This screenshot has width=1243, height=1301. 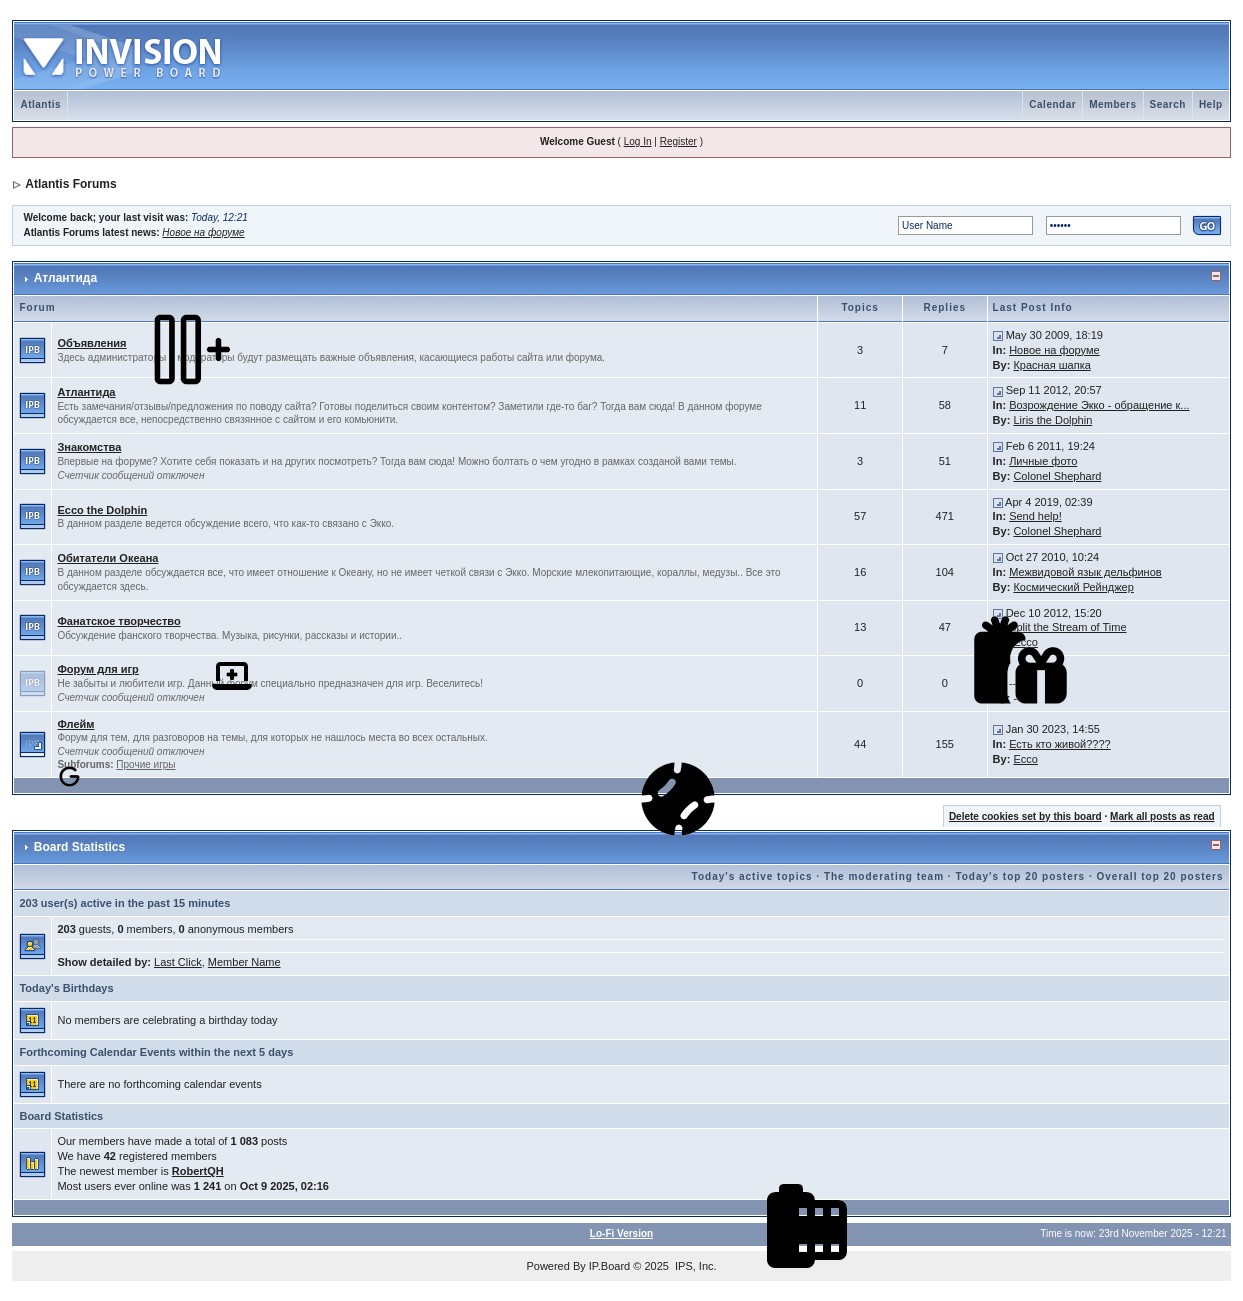 What do you see at coordinates (1020, 662) in the screenshot?
I see `view gifts or rewards` at bounding box center [1020, 662].